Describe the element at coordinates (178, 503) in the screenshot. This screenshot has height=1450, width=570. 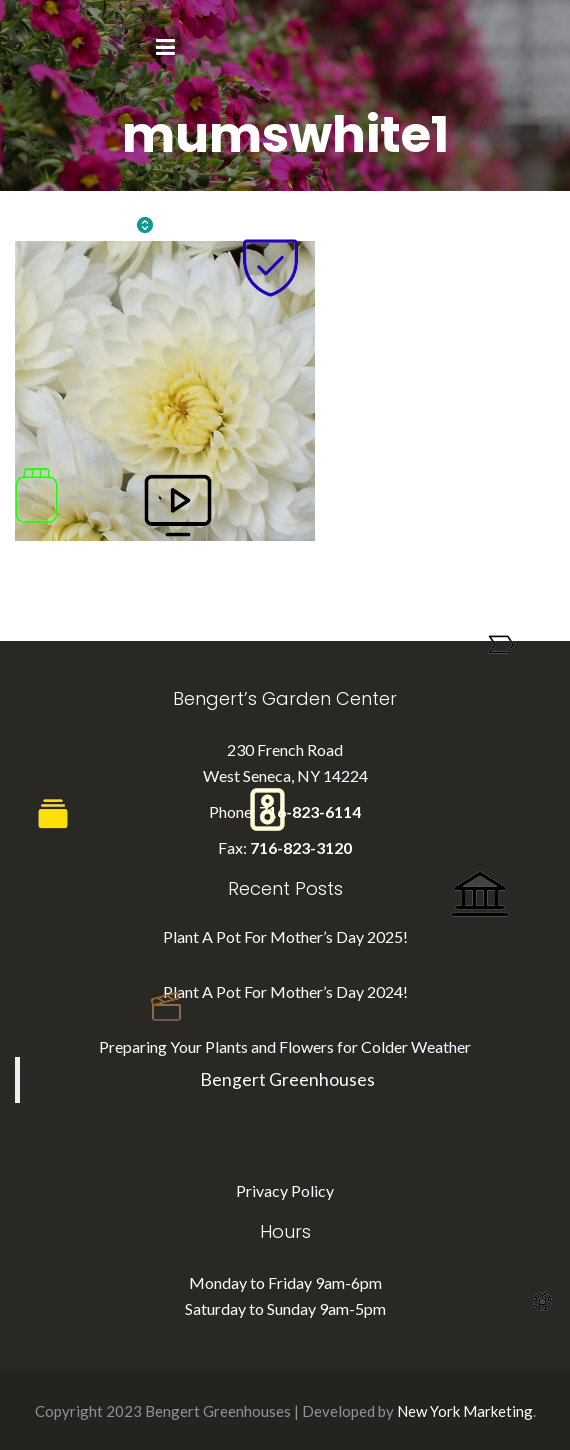
I see `play video on desktop display` at that location.